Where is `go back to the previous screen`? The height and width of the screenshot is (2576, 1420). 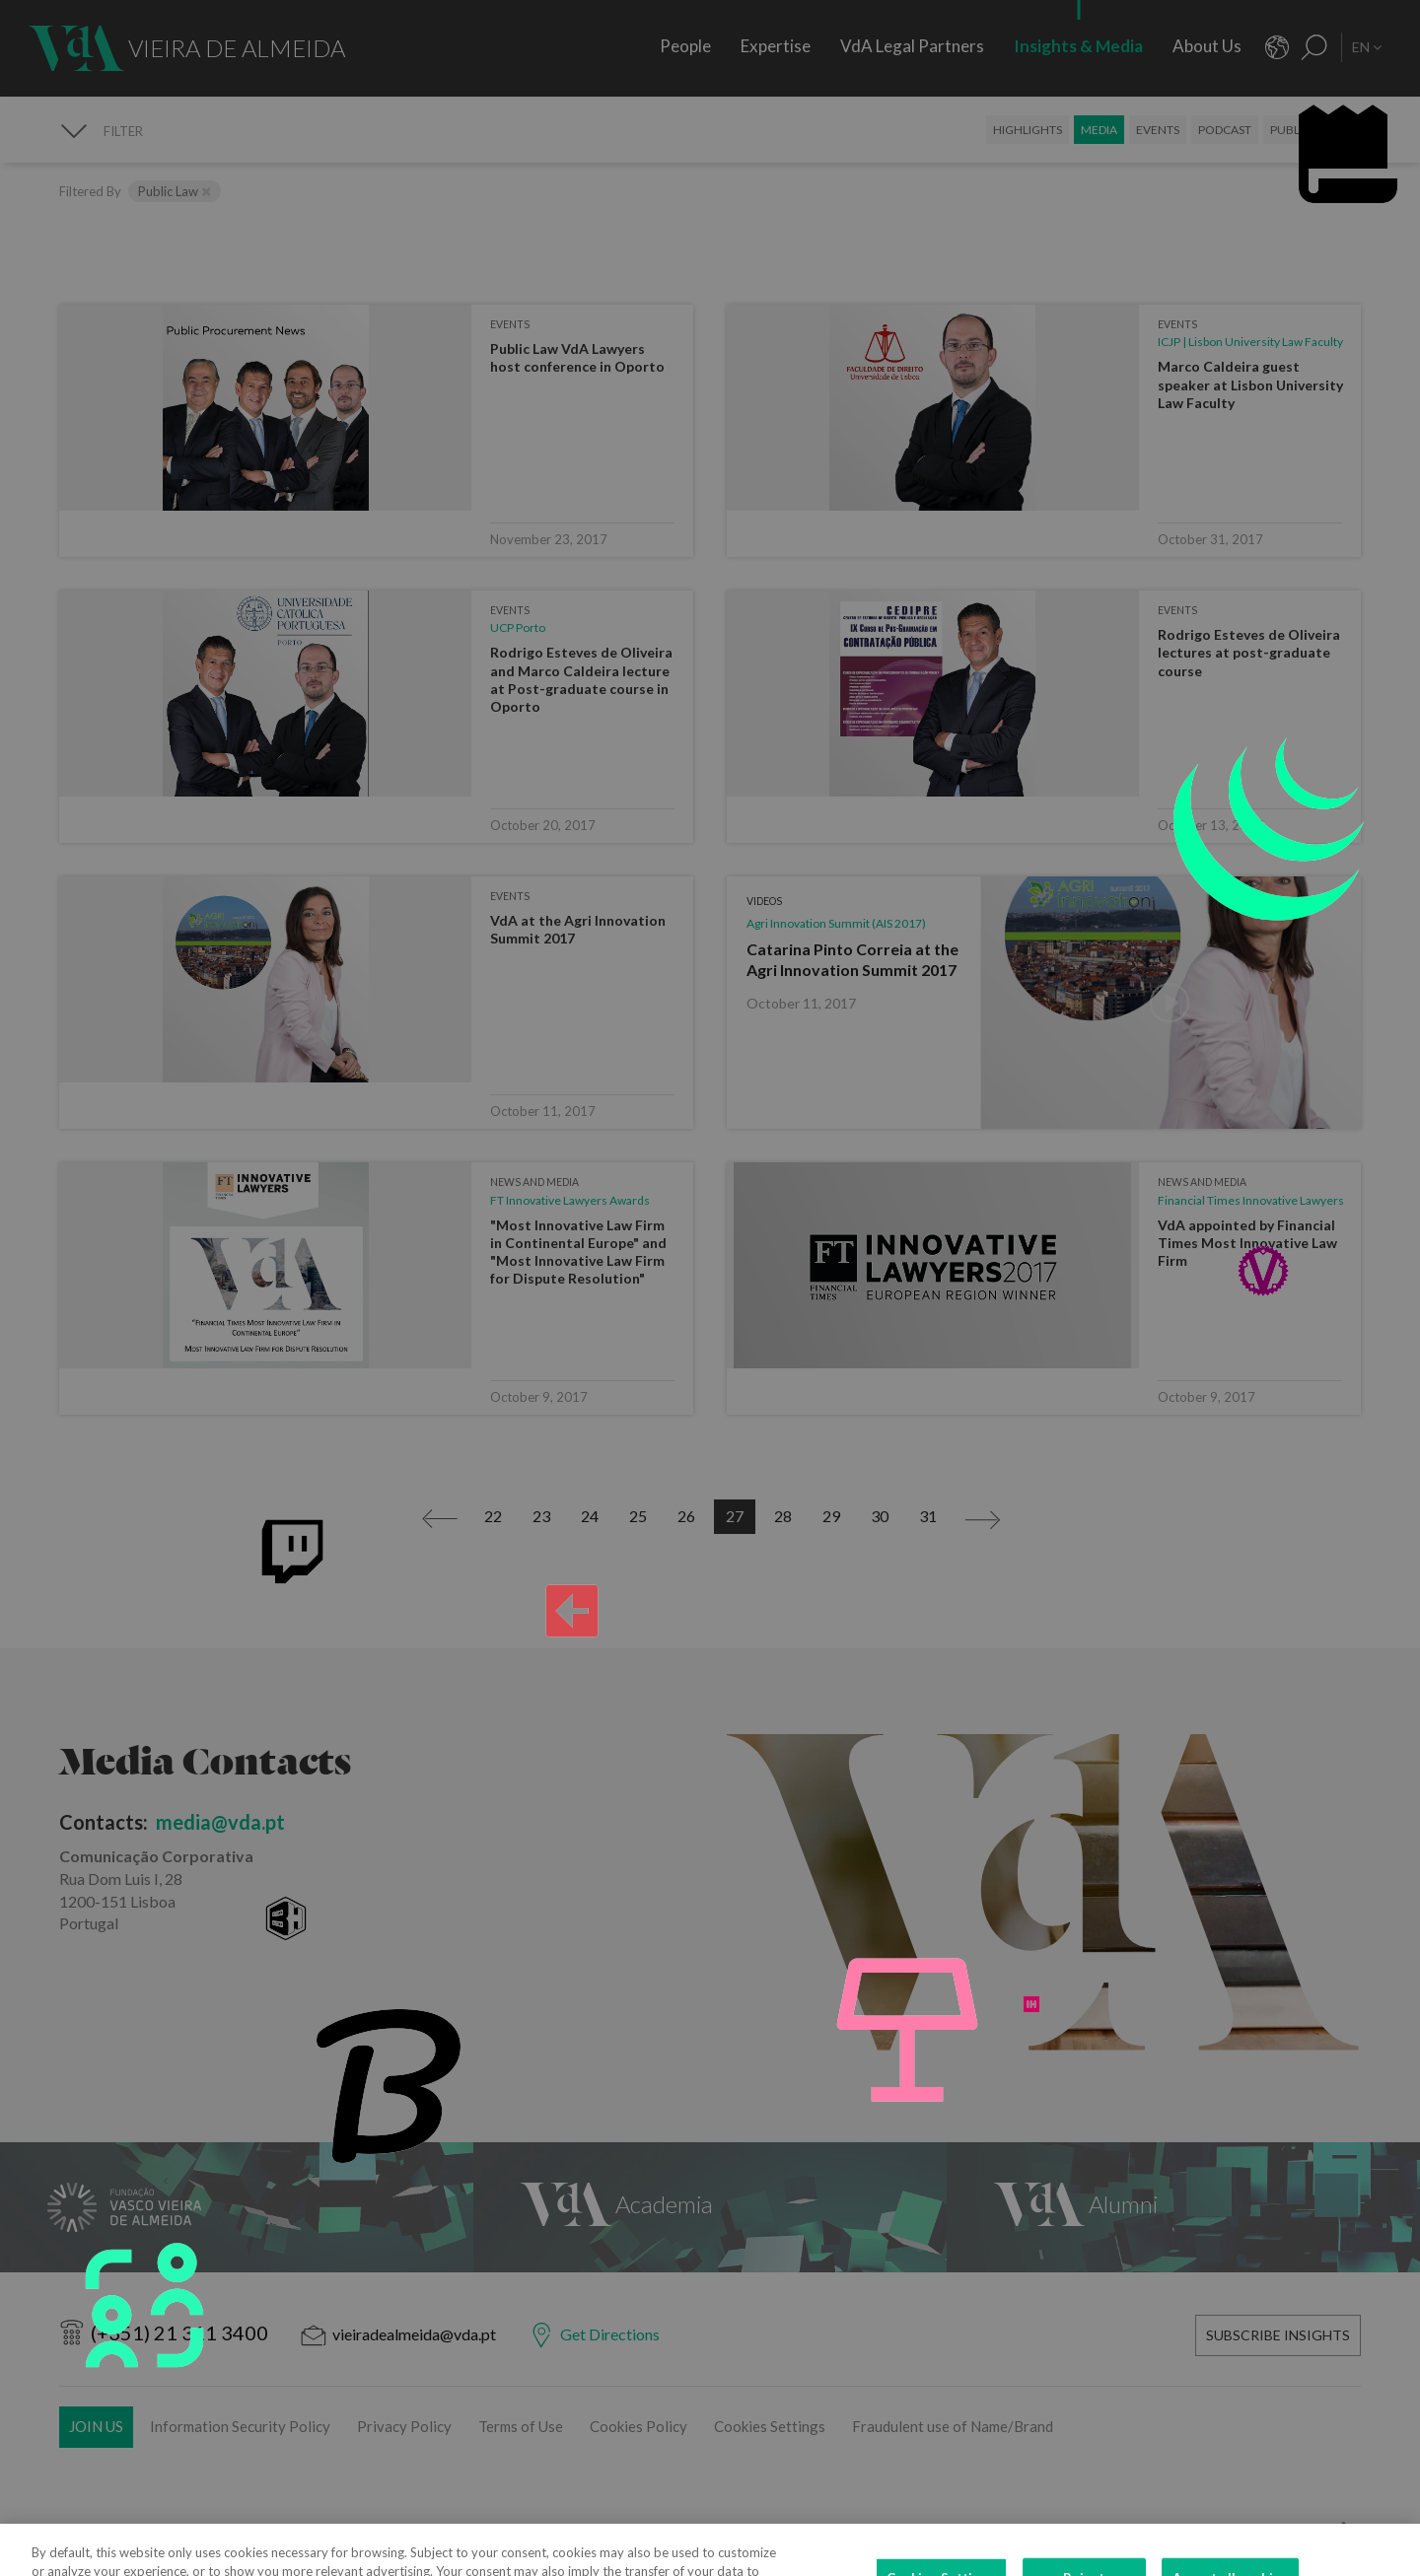
go back to the previous screen is located at coordinates (572, 1611).